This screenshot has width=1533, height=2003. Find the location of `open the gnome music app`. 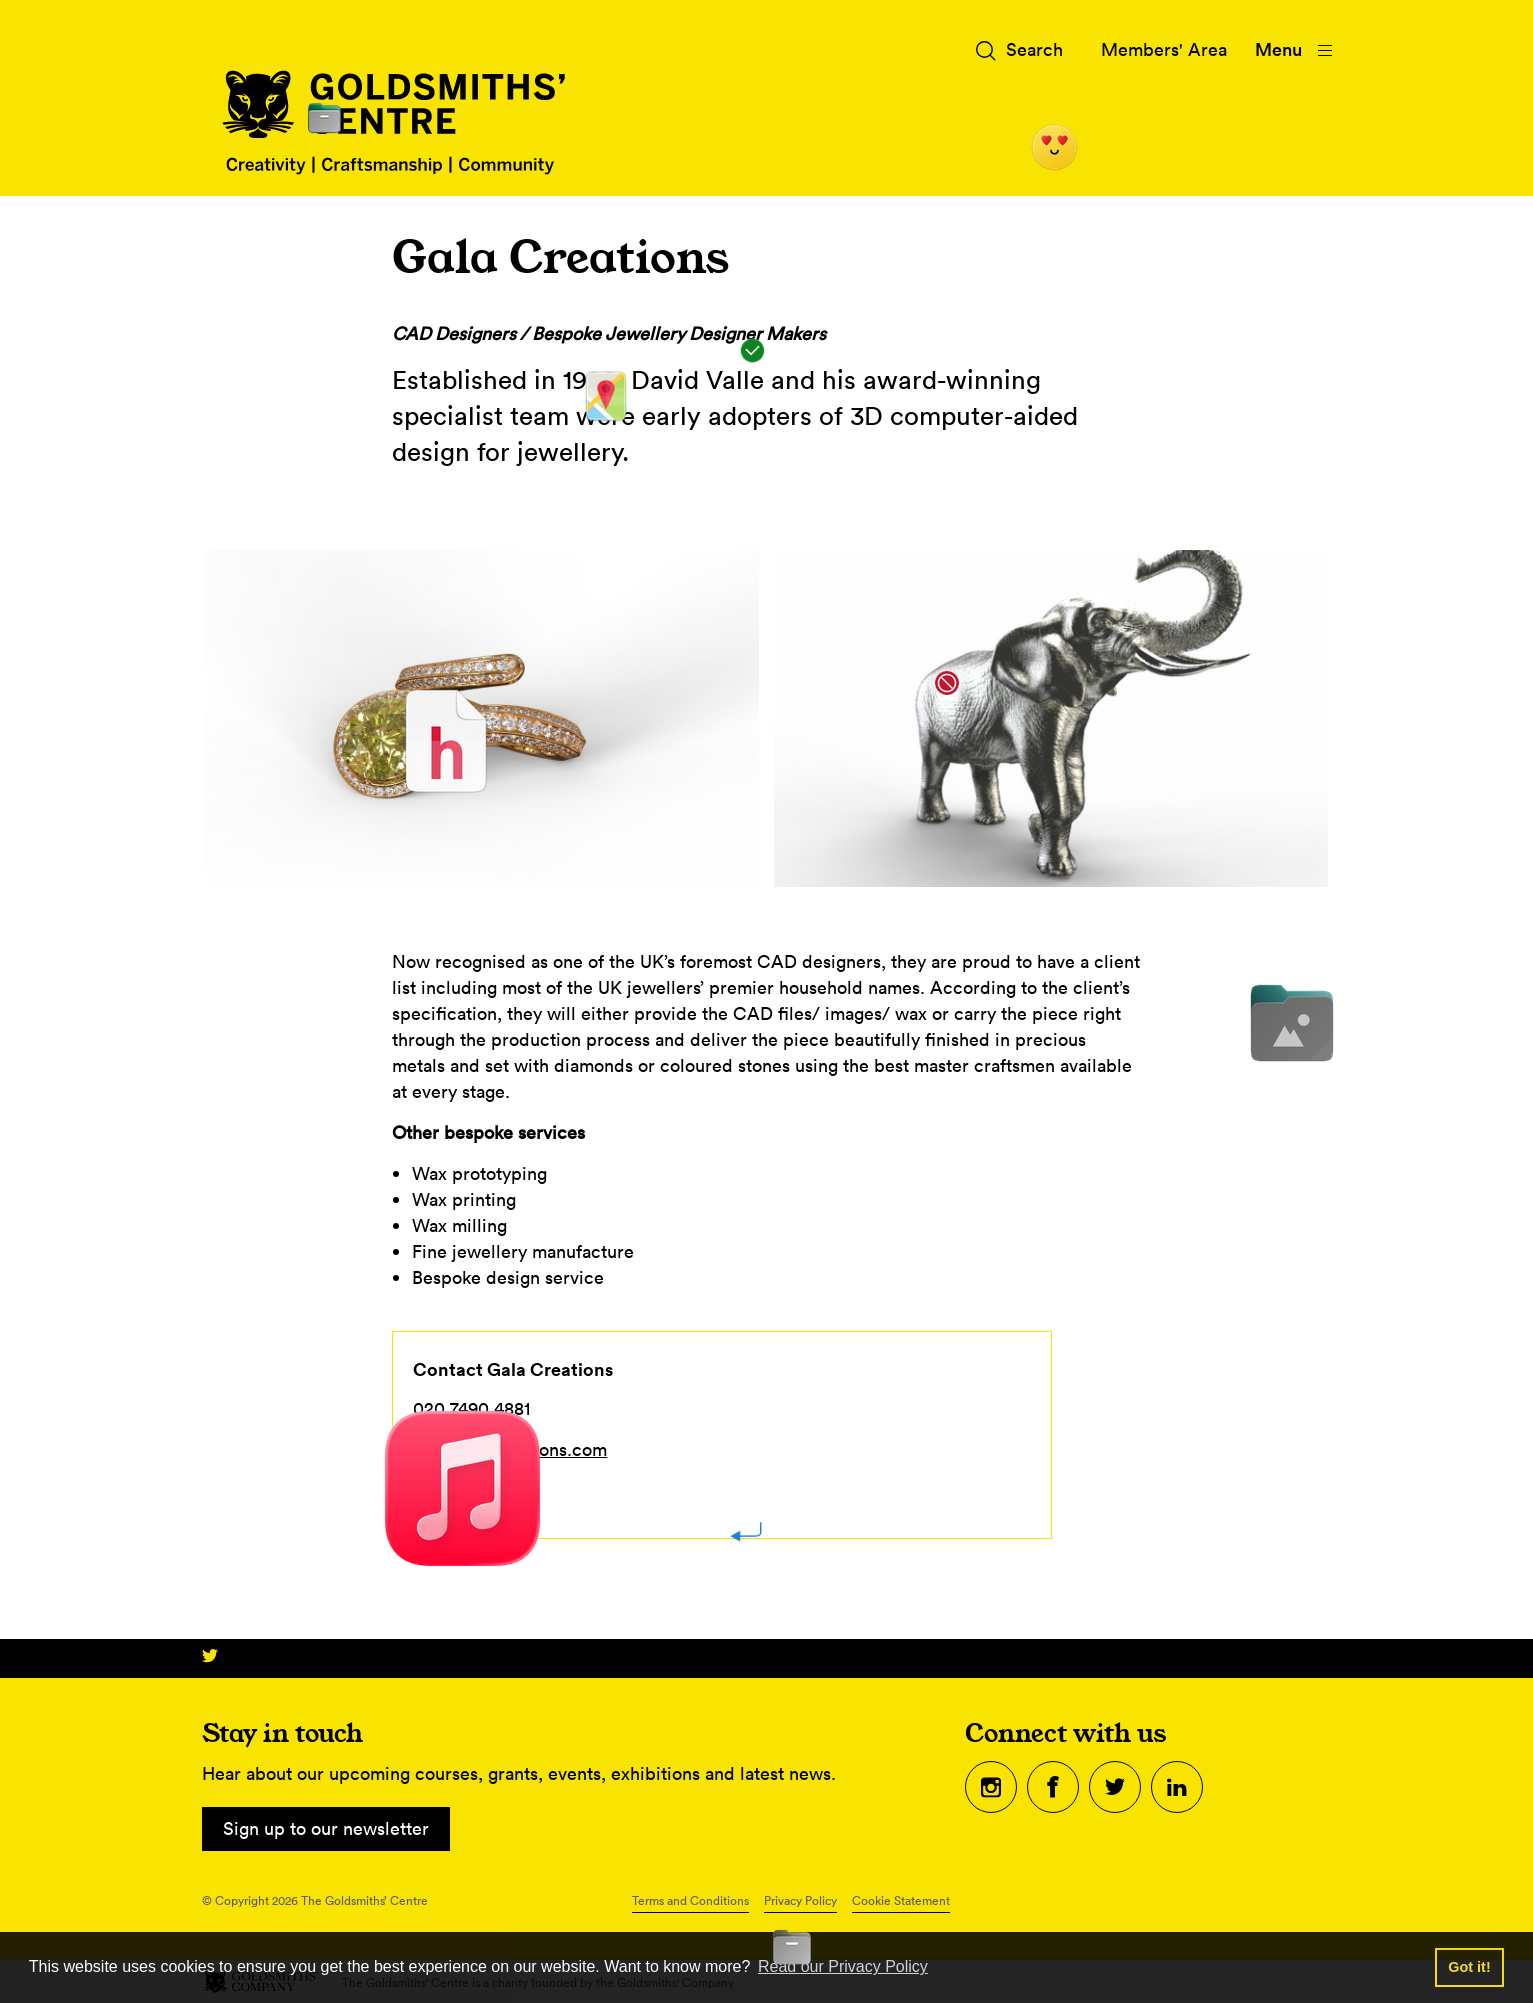

open the gnome music app is located at coordinates (462, 1488).